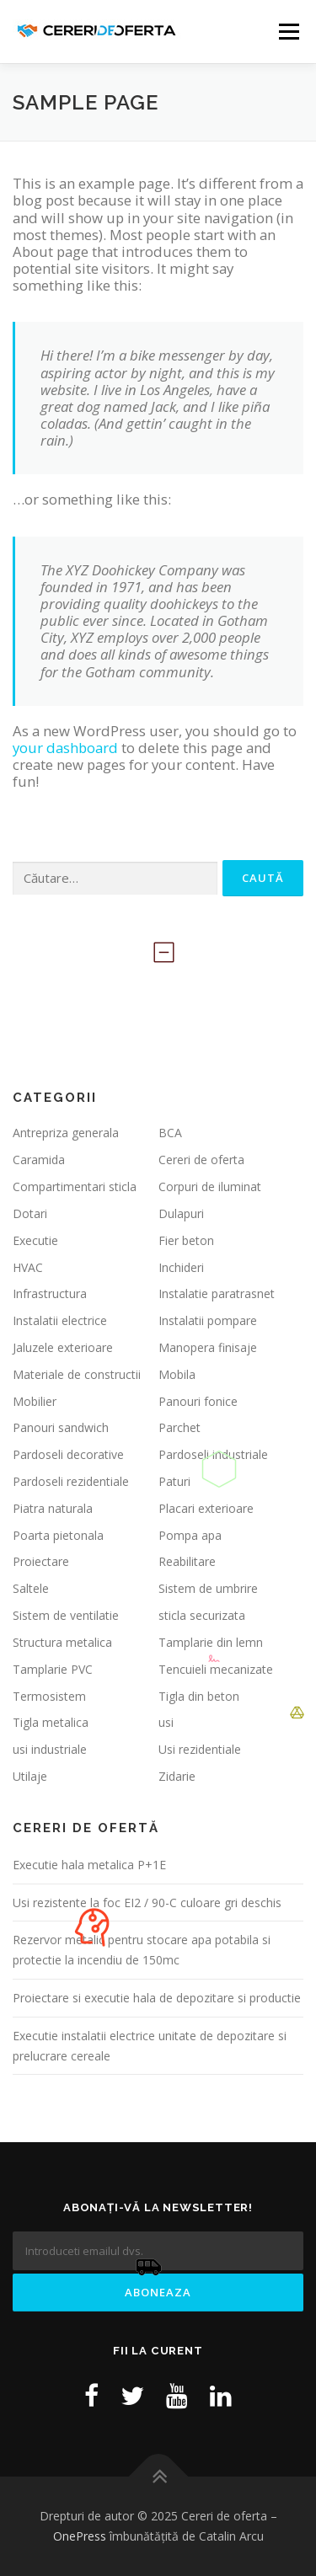 This screenshot has width=316, height=2576. I want to click on open Google Drive, so click(297, 1713).